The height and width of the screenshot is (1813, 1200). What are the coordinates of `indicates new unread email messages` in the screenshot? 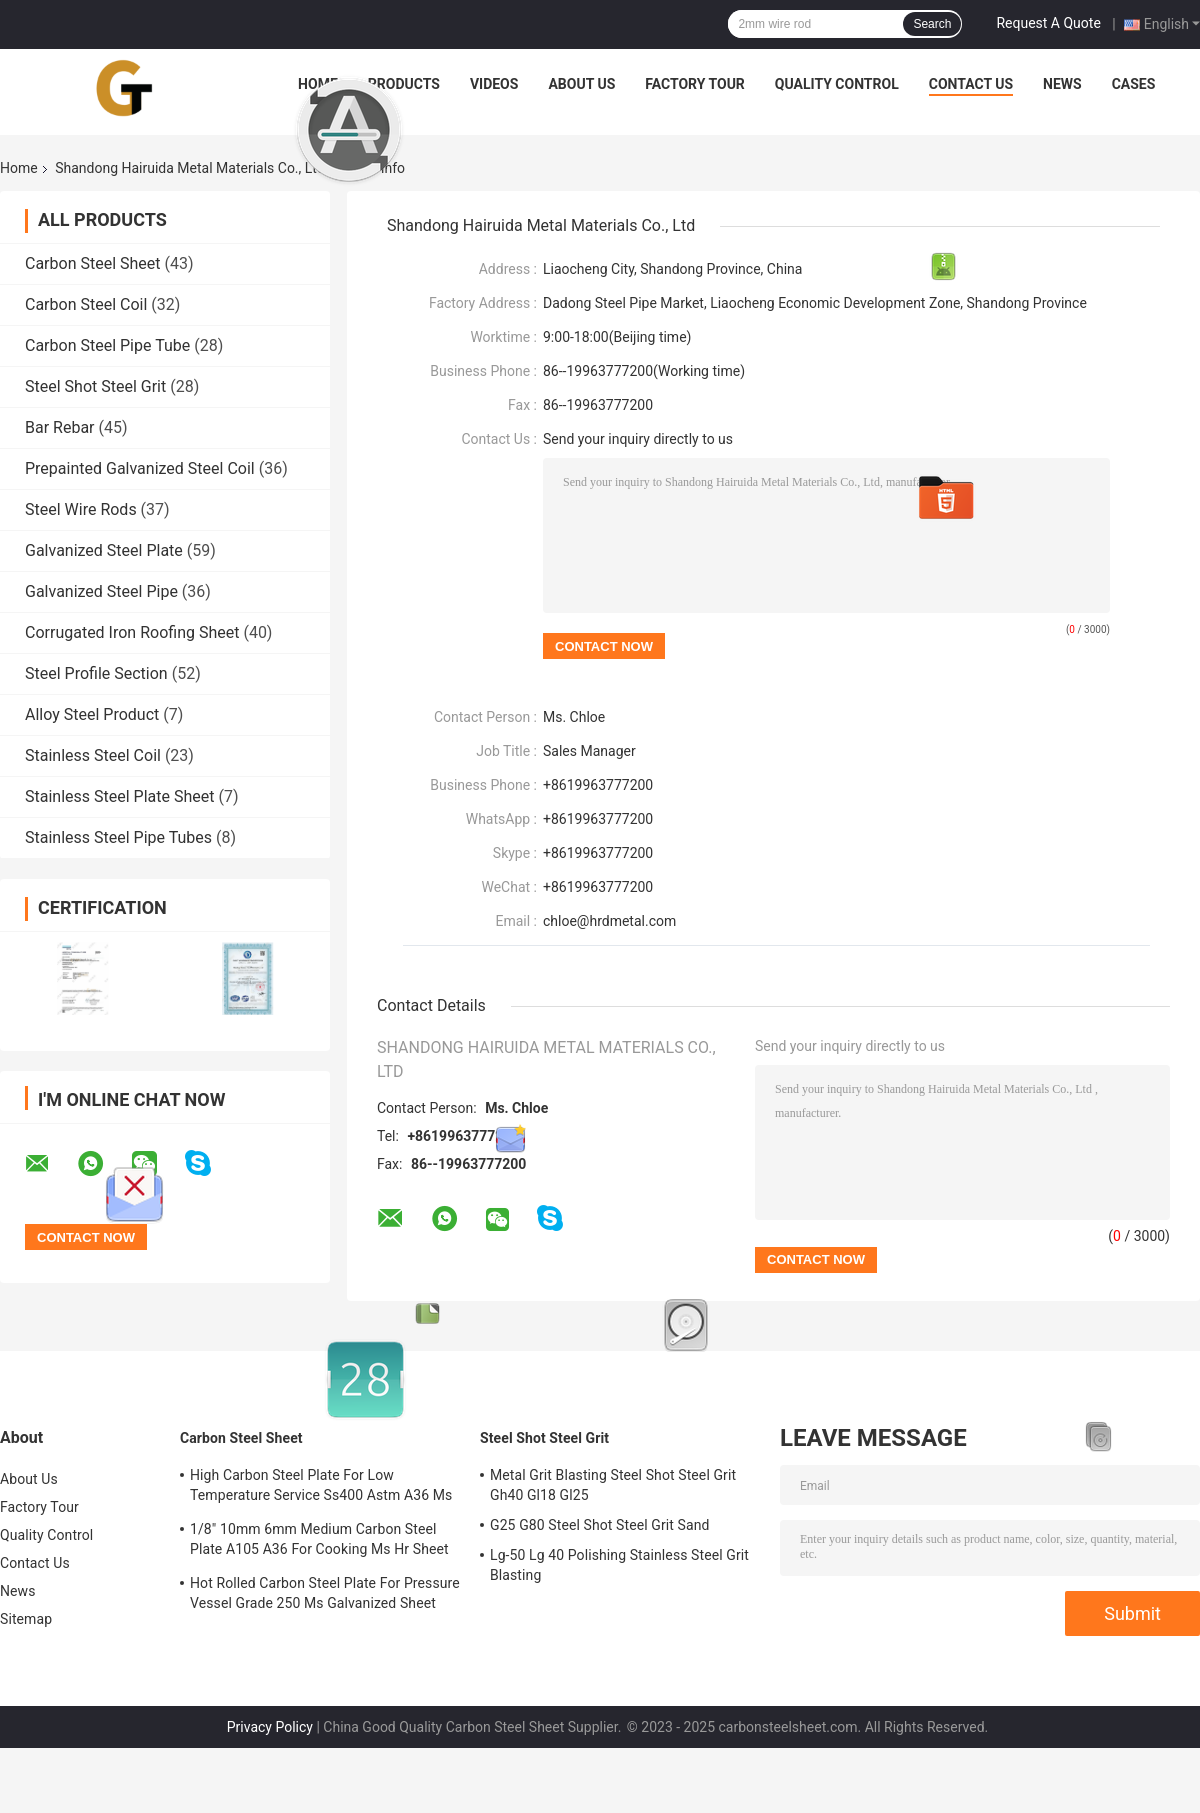 It's located at (510, 1139).